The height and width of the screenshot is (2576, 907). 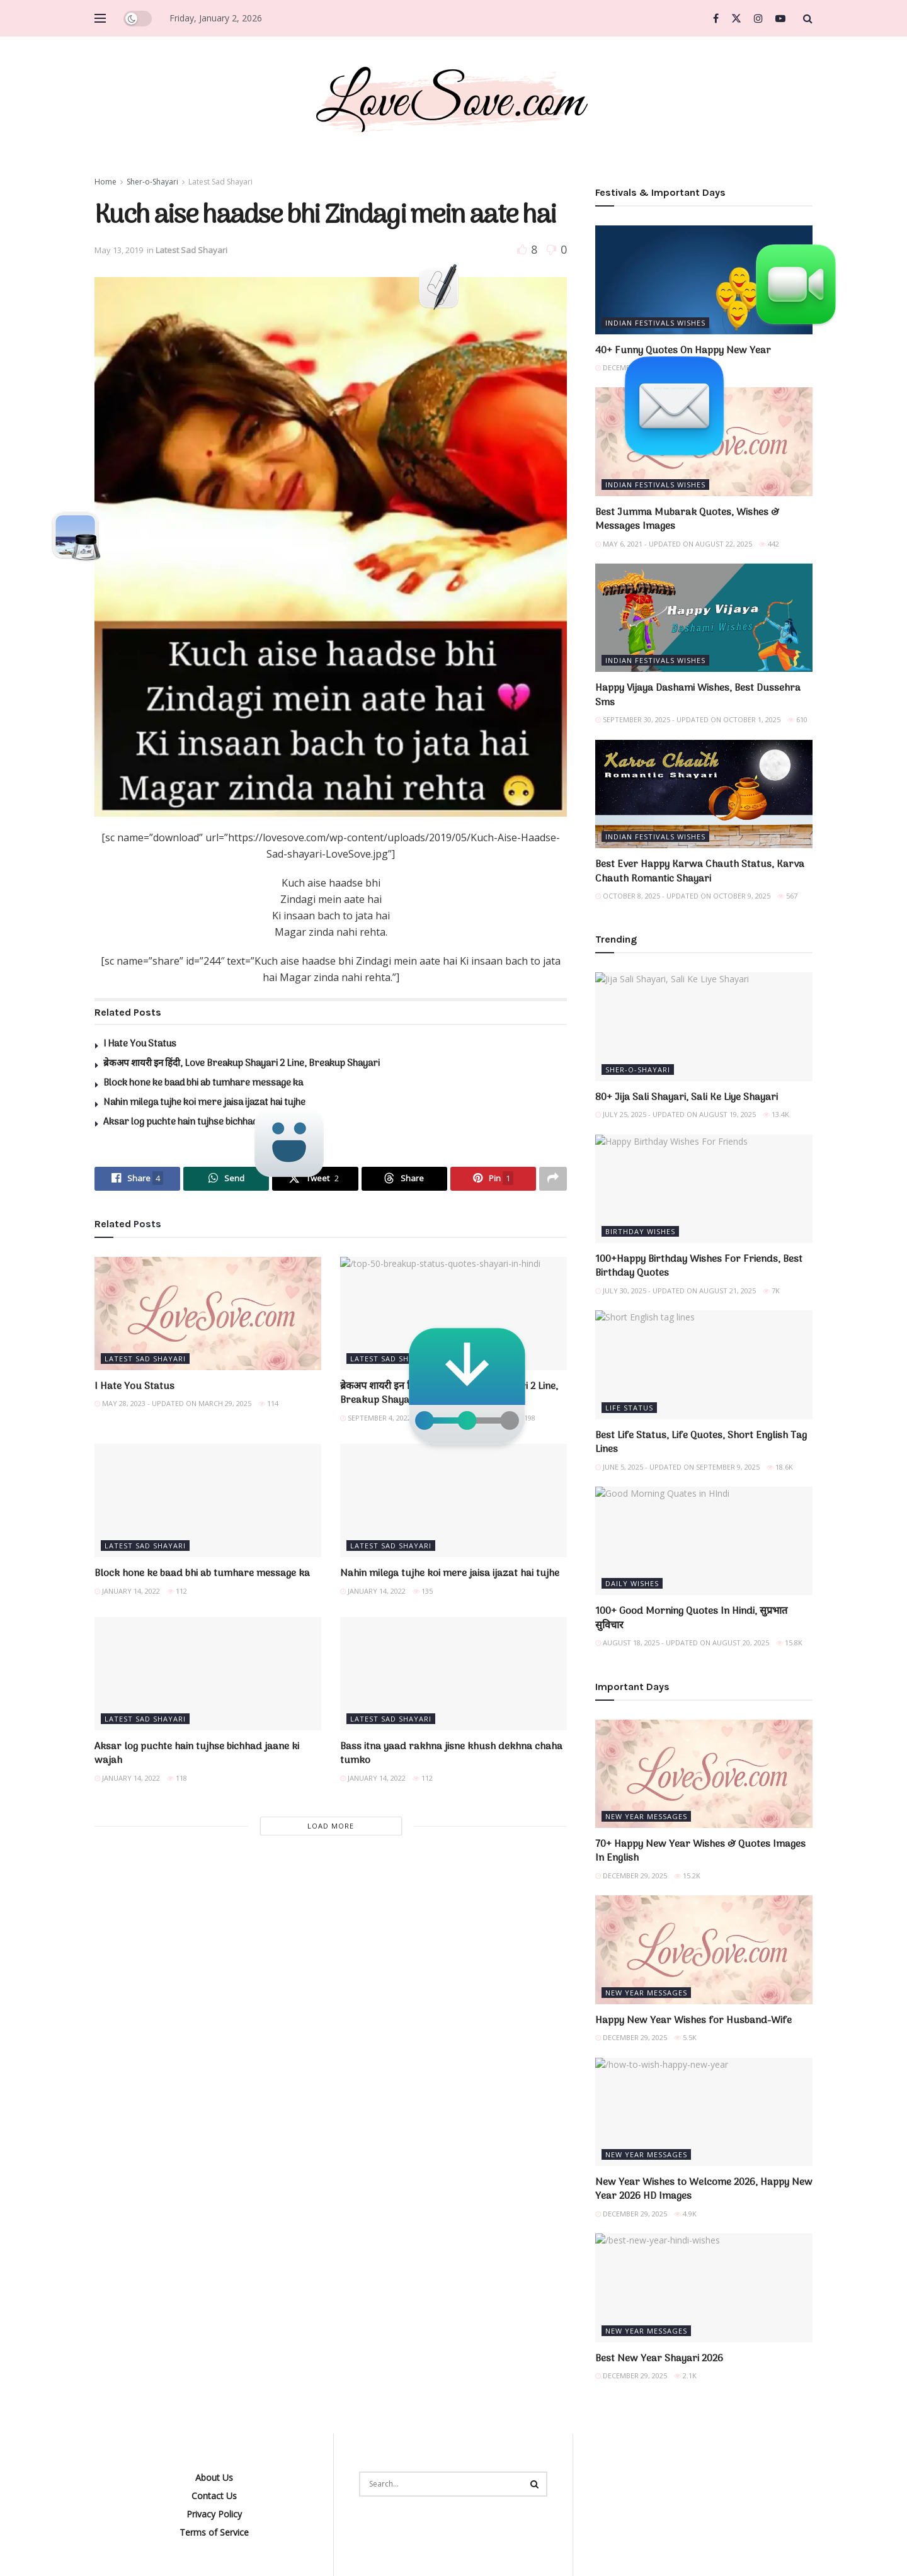 I want to click on launch a boy and his blob game, so click(x=289, y=1142).